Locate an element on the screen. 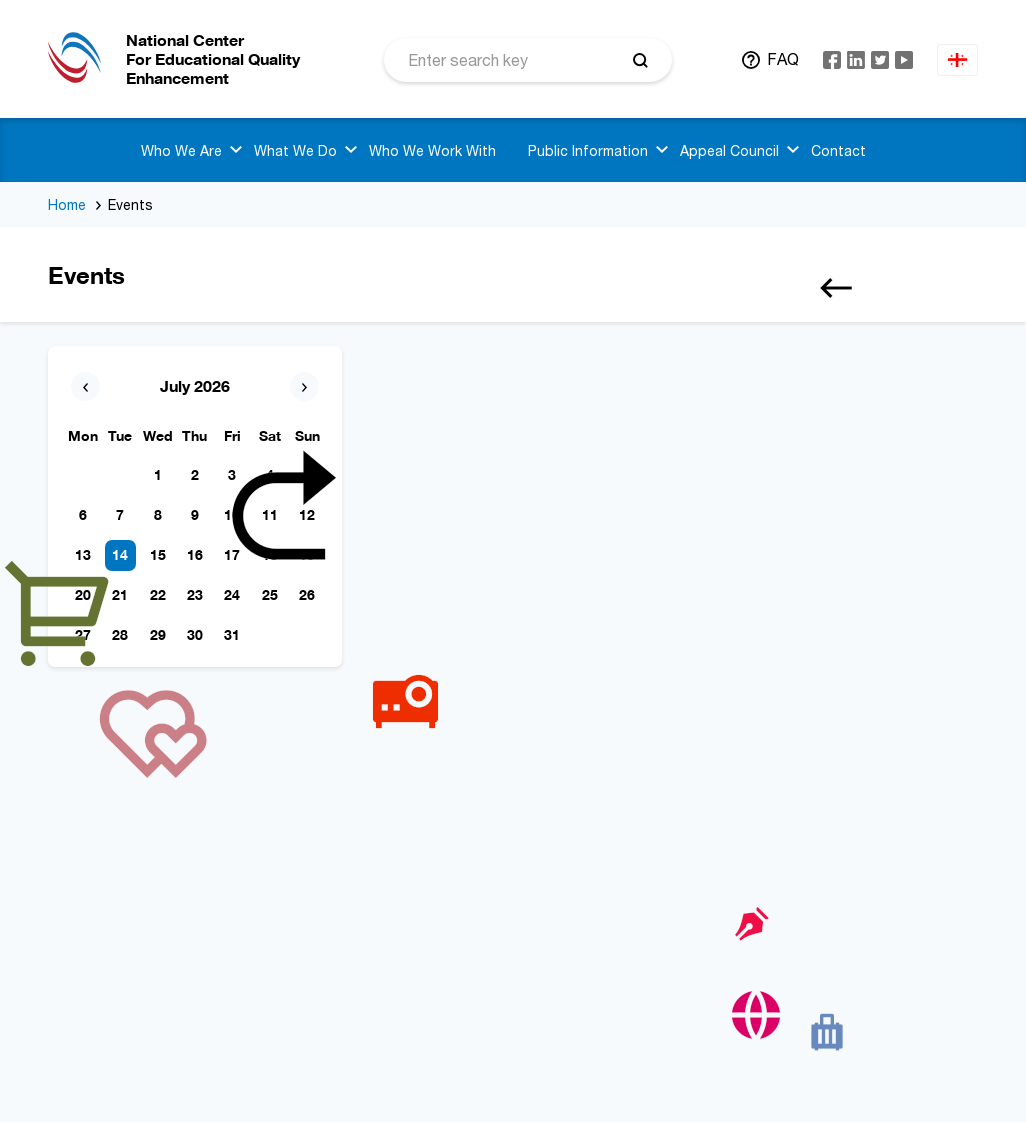 Image resolution: width=1026 pixels, height=1122 pixels. view liked or favorited items is located at coordinates (152, 733).